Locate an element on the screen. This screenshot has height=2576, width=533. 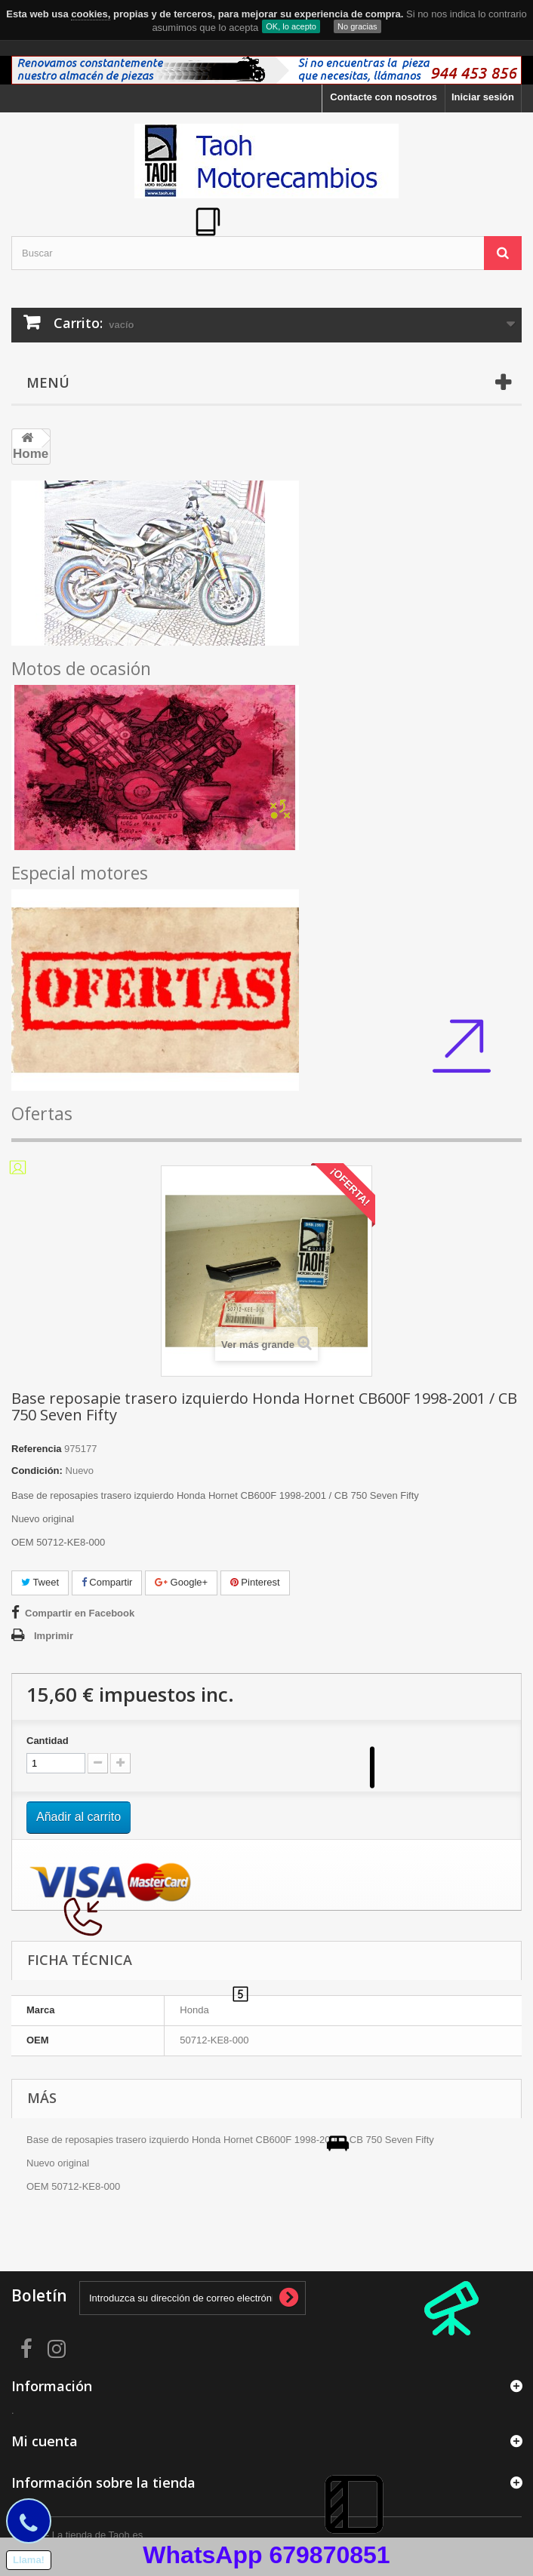
view towel or linen amenities is located at coordinates (207, 222).